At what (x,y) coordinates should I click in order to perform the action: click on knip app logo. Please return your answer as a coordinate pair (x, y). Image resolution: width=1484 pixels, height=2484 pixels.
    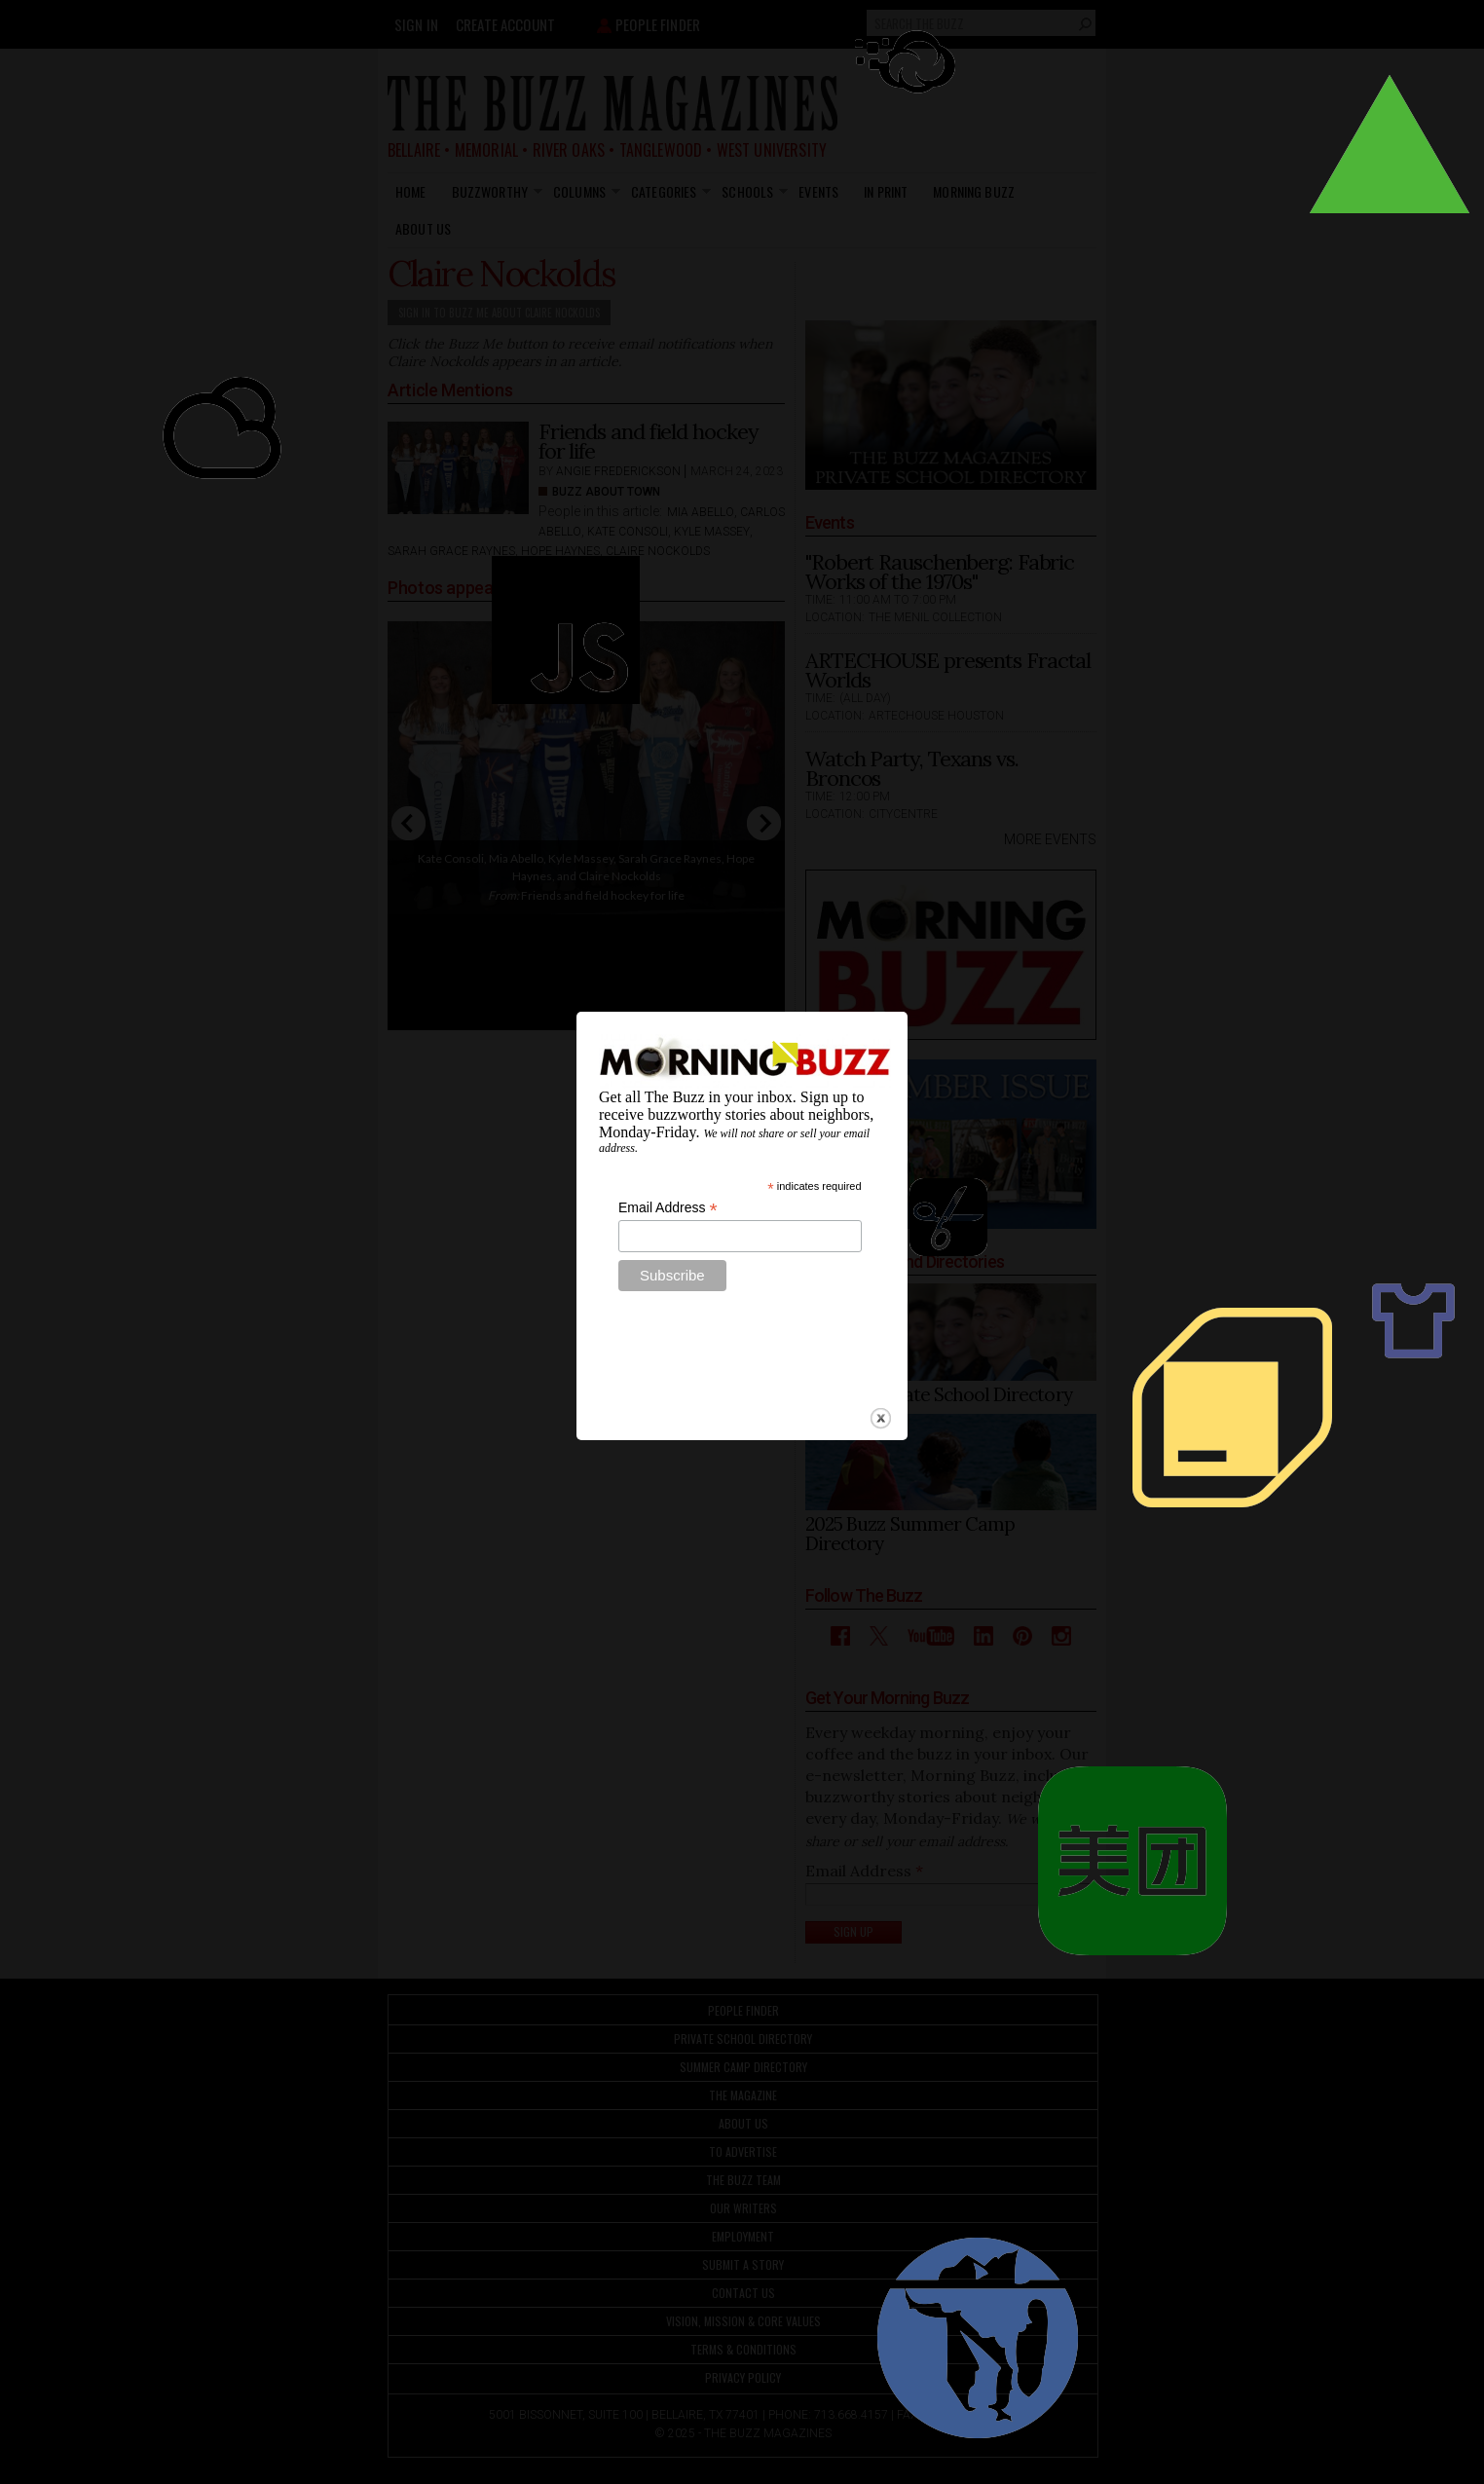
    Looking at the image, I should click on (948, 1217).